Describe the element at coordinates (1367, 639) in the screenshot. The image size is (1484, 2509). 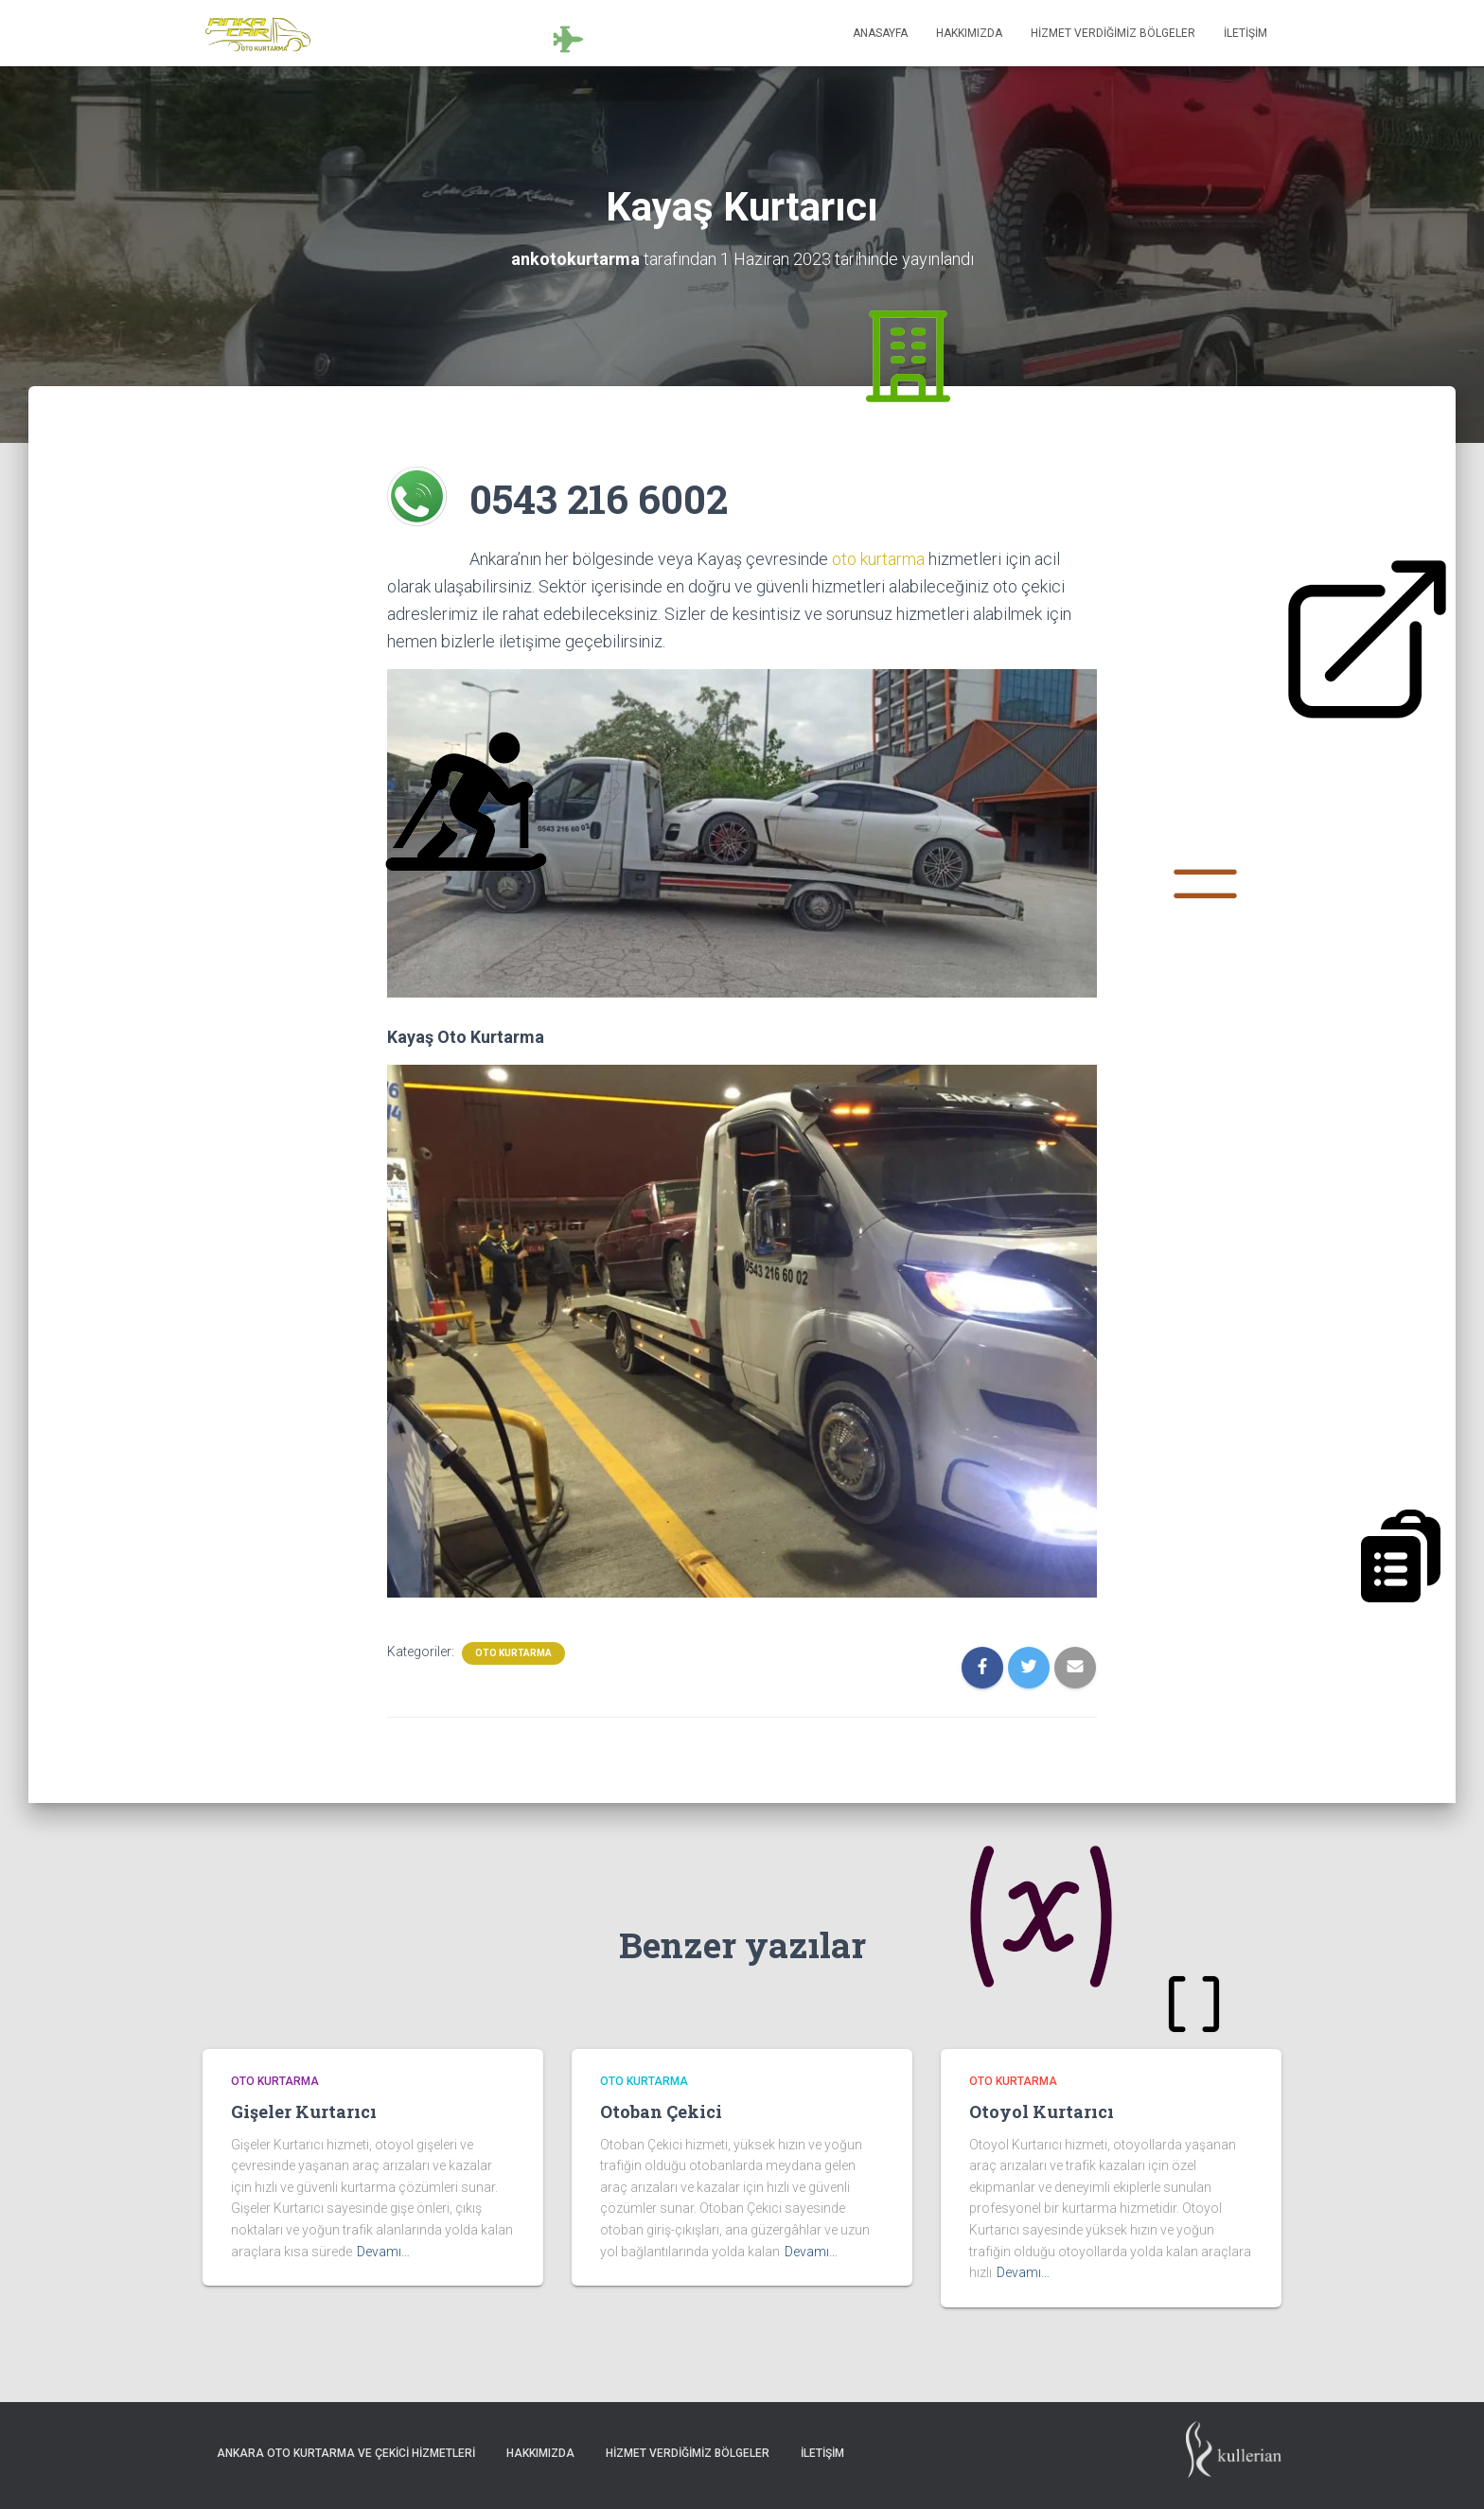
I see `open link in a new tab or window` at that location.